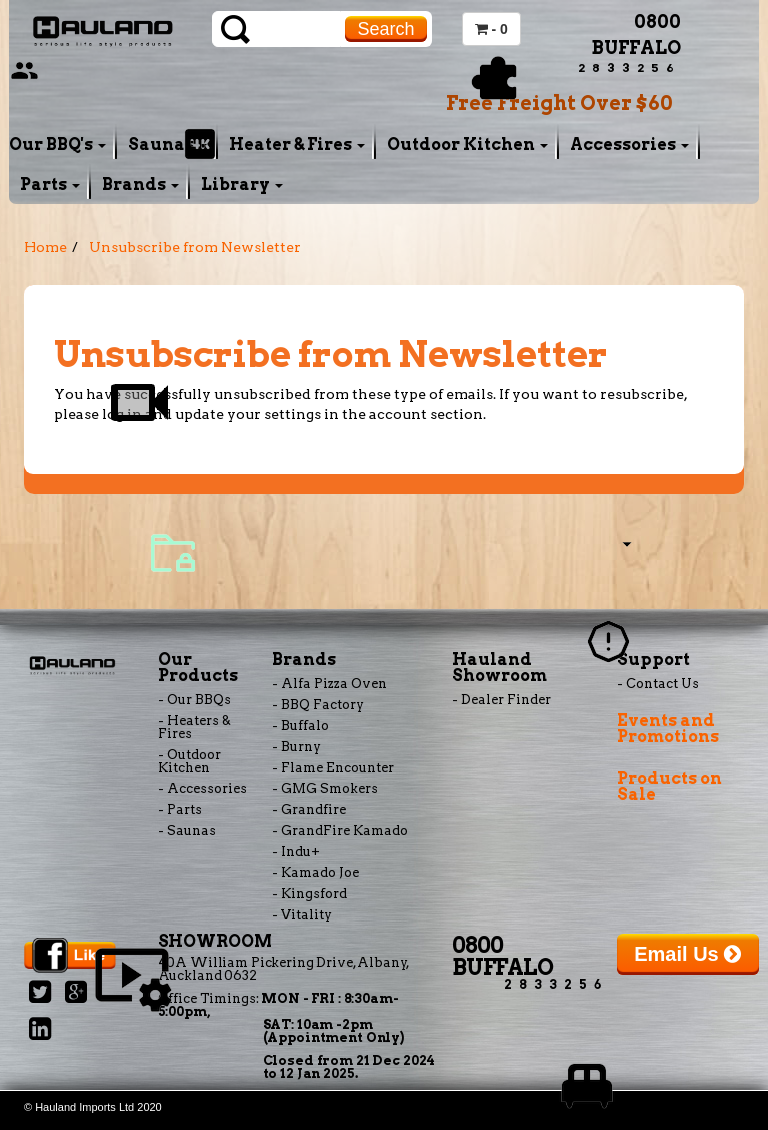 This screenshot has height=1130, width=768. Describe the element at coordinates (608, 641) in the screenshot. I see `indicates a critical error or warning` at that location.